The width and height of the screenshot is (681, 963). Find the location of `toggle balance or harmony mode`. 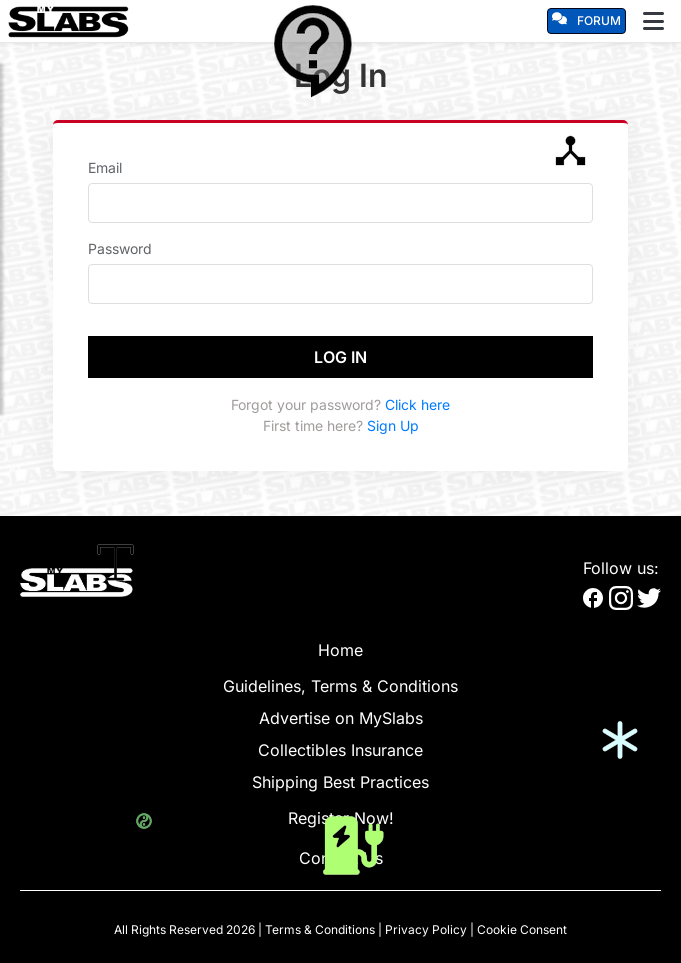

toggle balance or harmony mode is located at coordinates (144, 821).